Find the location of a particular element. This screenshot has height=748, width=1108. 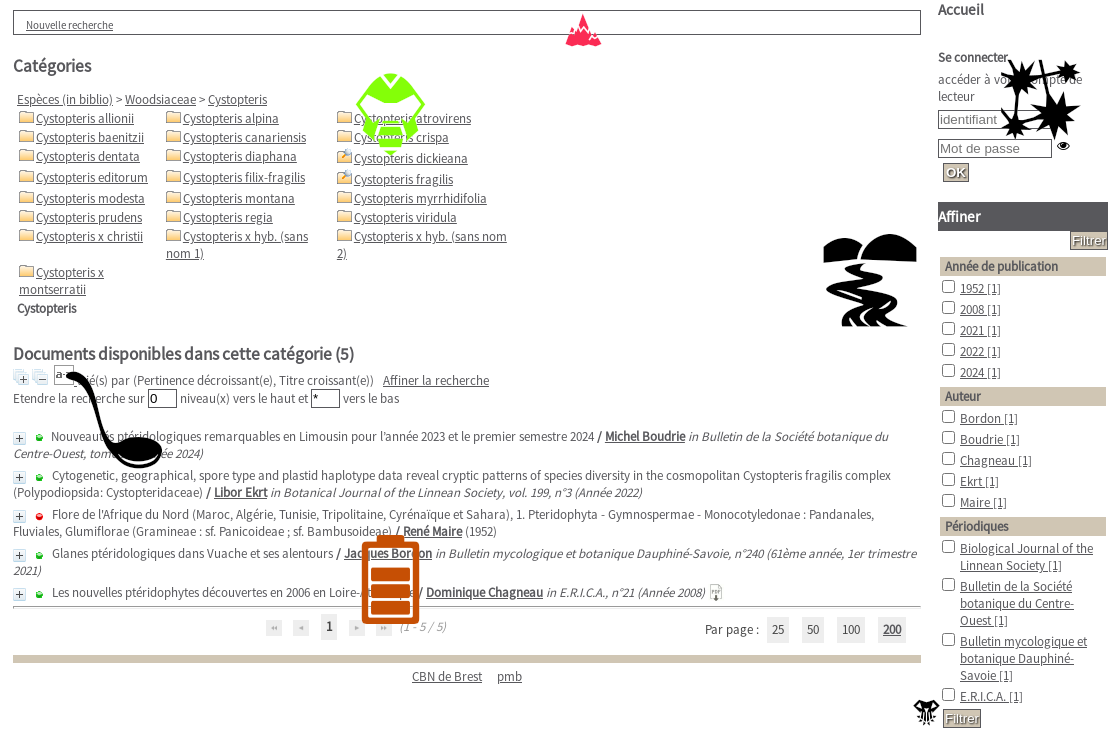

view river or waterway on map is located at coordinates (870, 280).